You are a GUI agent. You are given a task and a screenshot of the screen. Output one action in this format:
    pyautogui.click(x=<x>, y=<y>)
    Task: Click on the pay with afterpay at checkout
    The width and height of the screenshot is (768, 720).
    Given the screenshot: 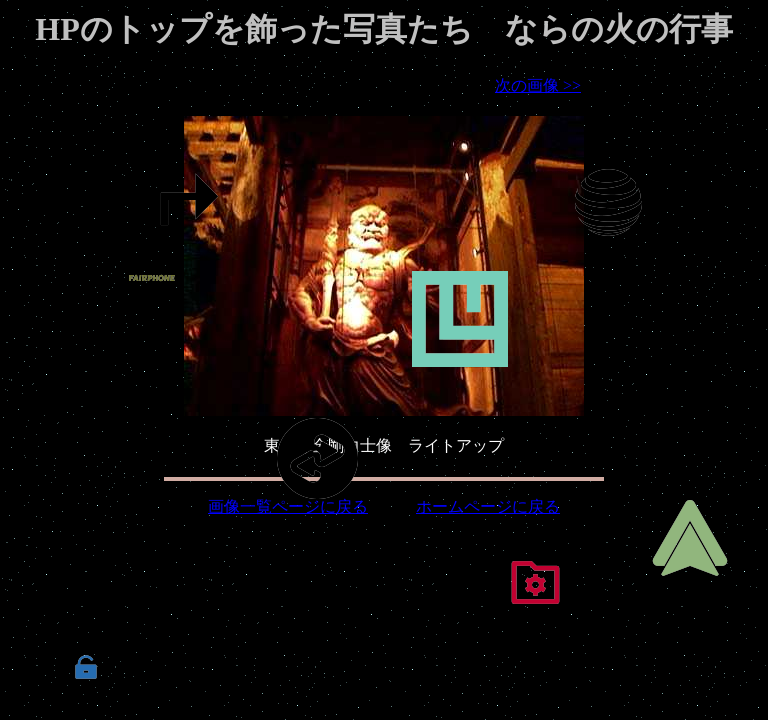 What is the action you would take?
    pyautogui.click(x=317, y=458)
    